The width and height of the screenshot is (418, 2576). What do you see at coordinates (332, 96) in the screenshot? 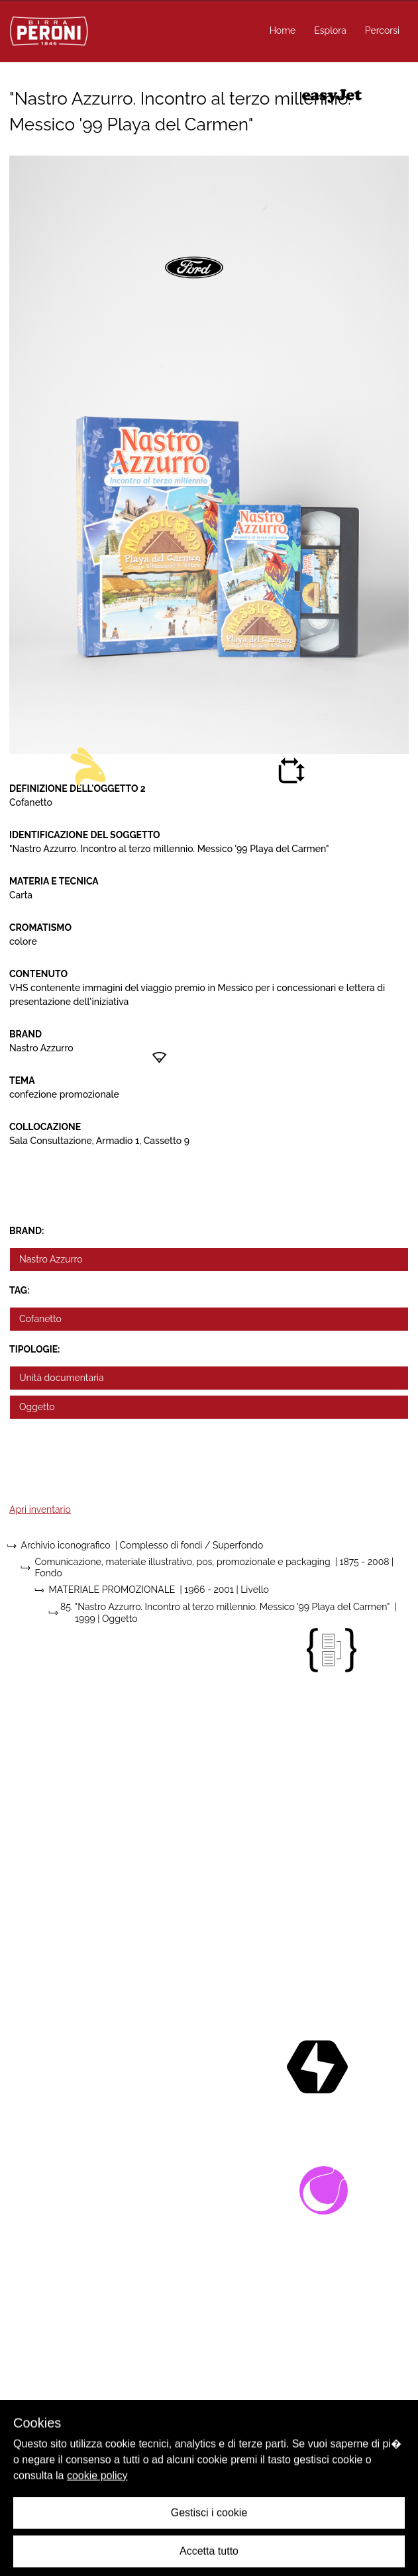
I see `easyJet airline app or website` at bounding box center [332, 96].